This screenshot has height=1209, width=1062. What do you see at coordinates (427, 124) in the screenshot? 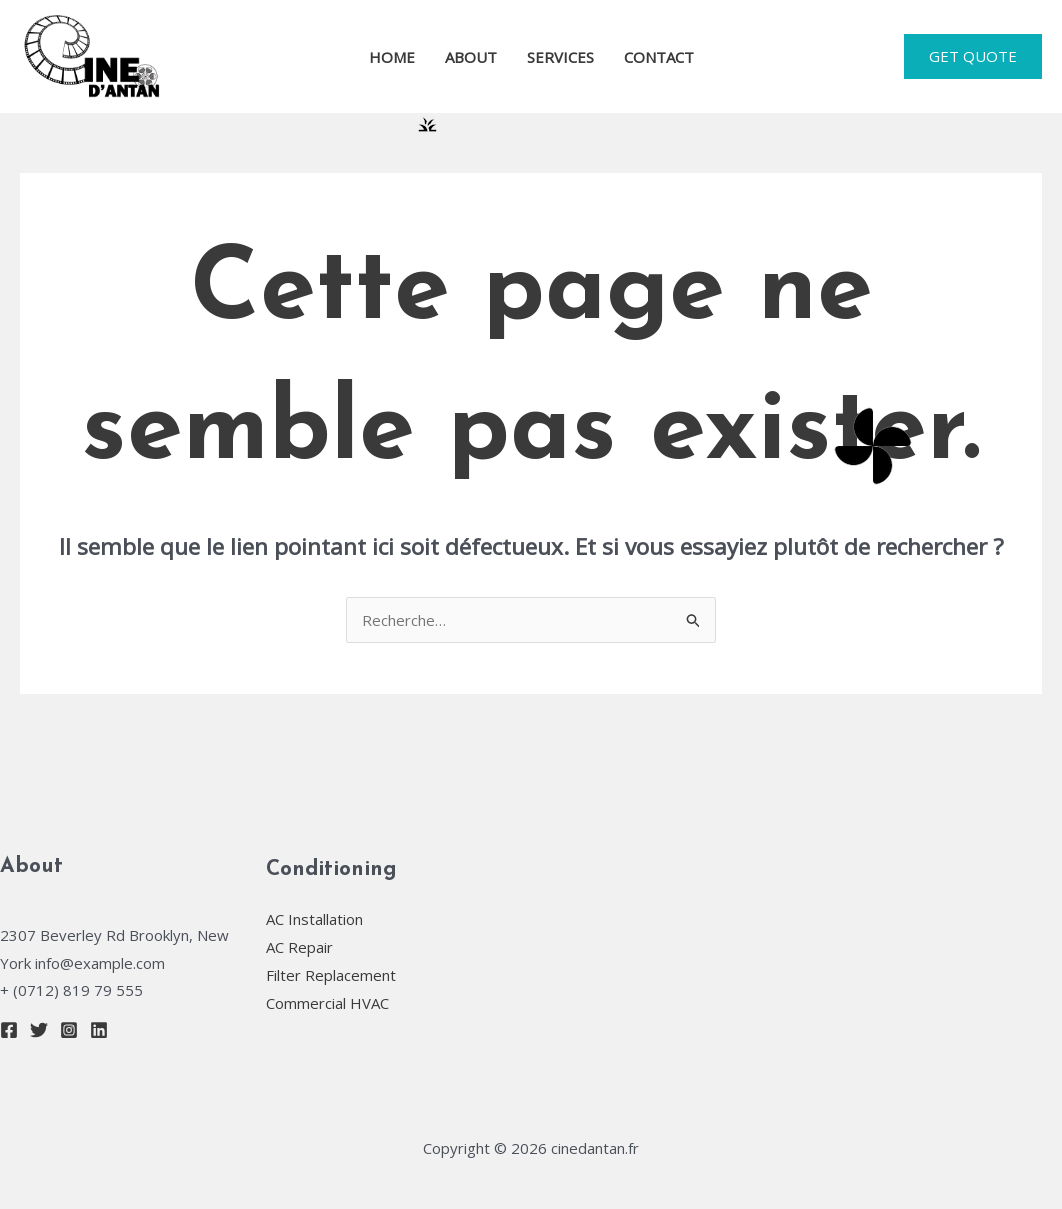
I see `indicates a park or green space` at bounding box center [427, 124].